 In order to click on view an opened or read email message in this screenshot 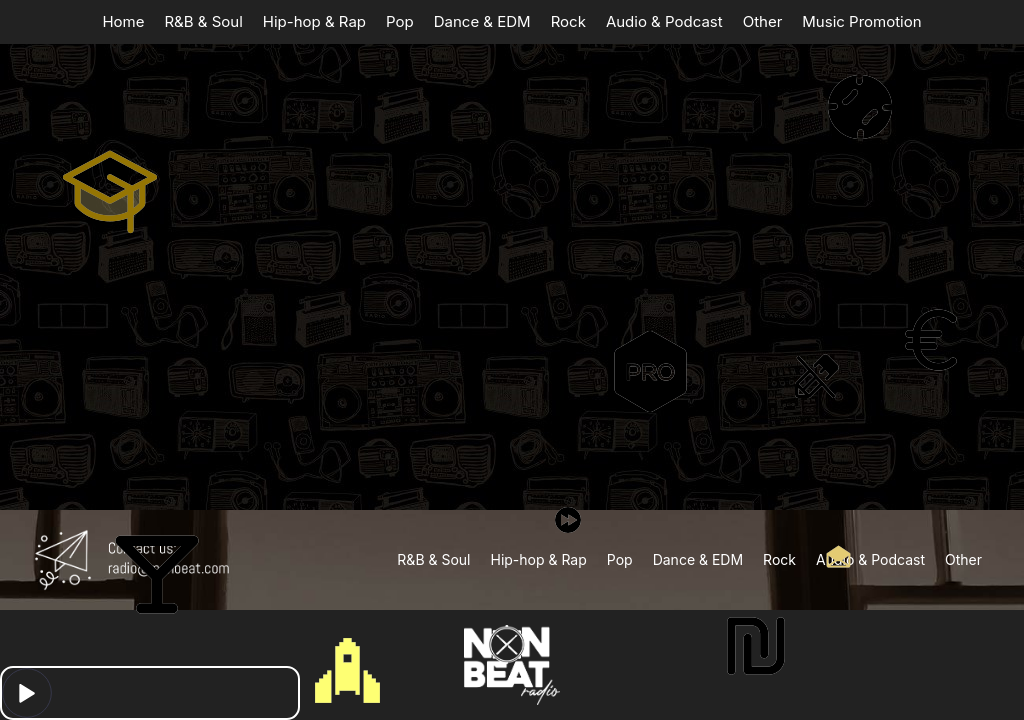, I will do `click(838, 557)`.